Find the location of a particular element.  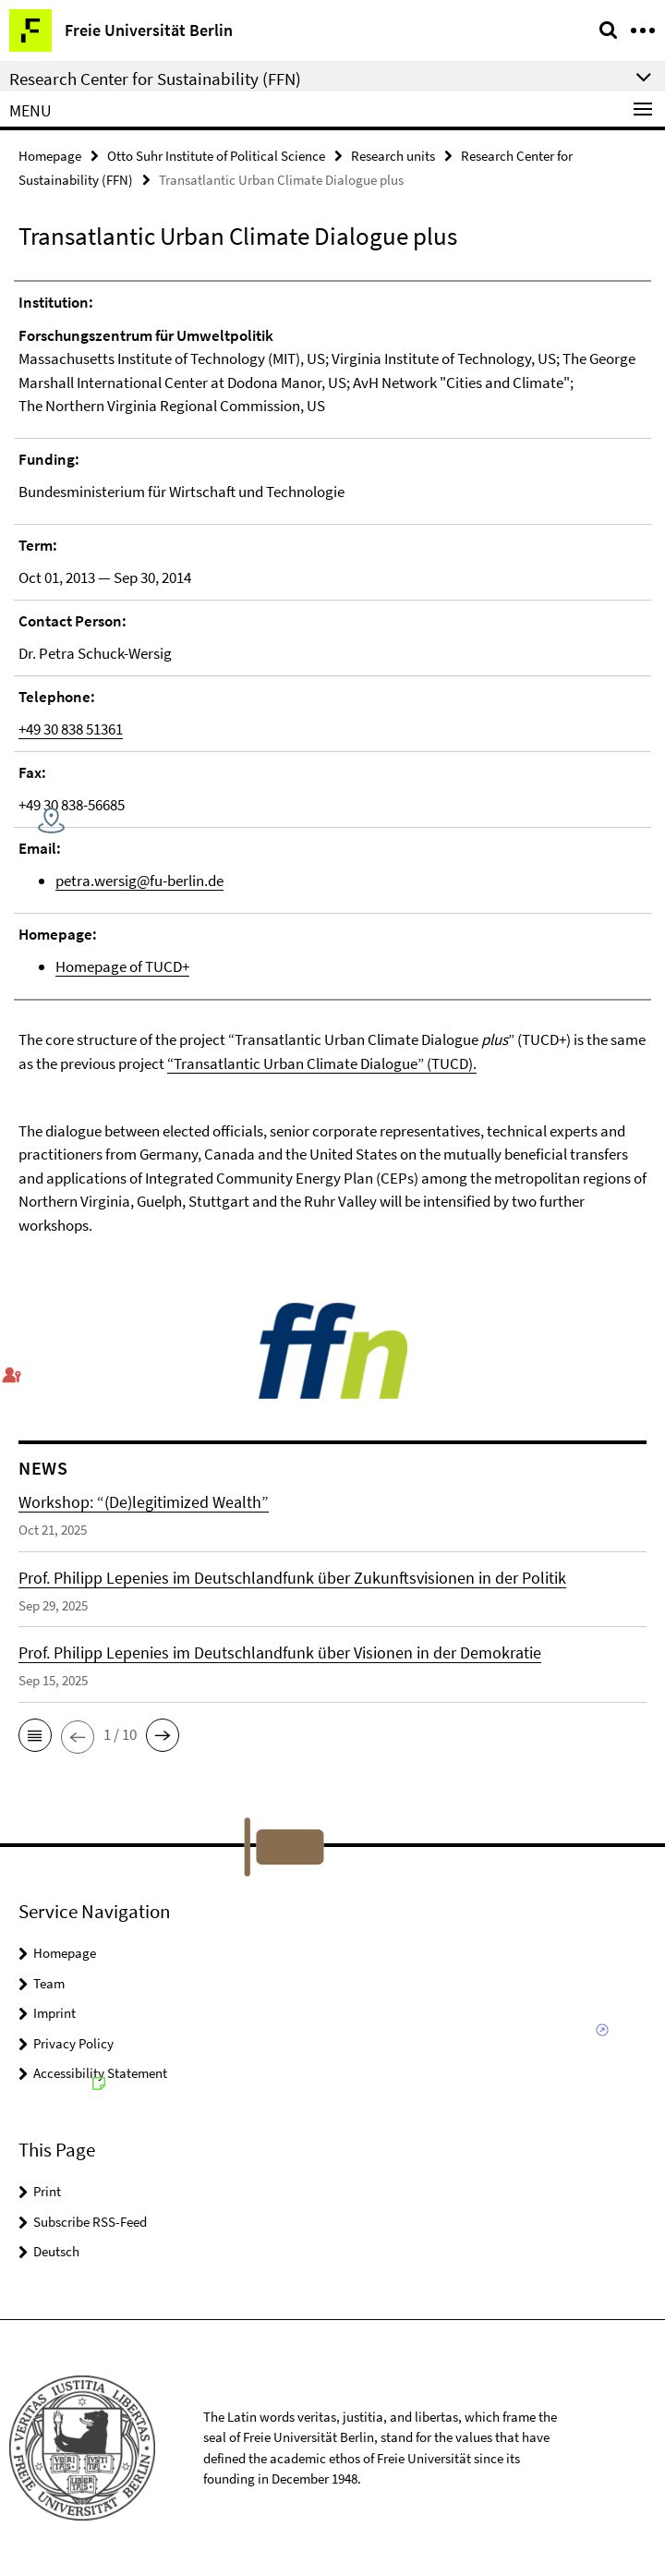

open link in new tab or window is located at coordinates (602, 2030).